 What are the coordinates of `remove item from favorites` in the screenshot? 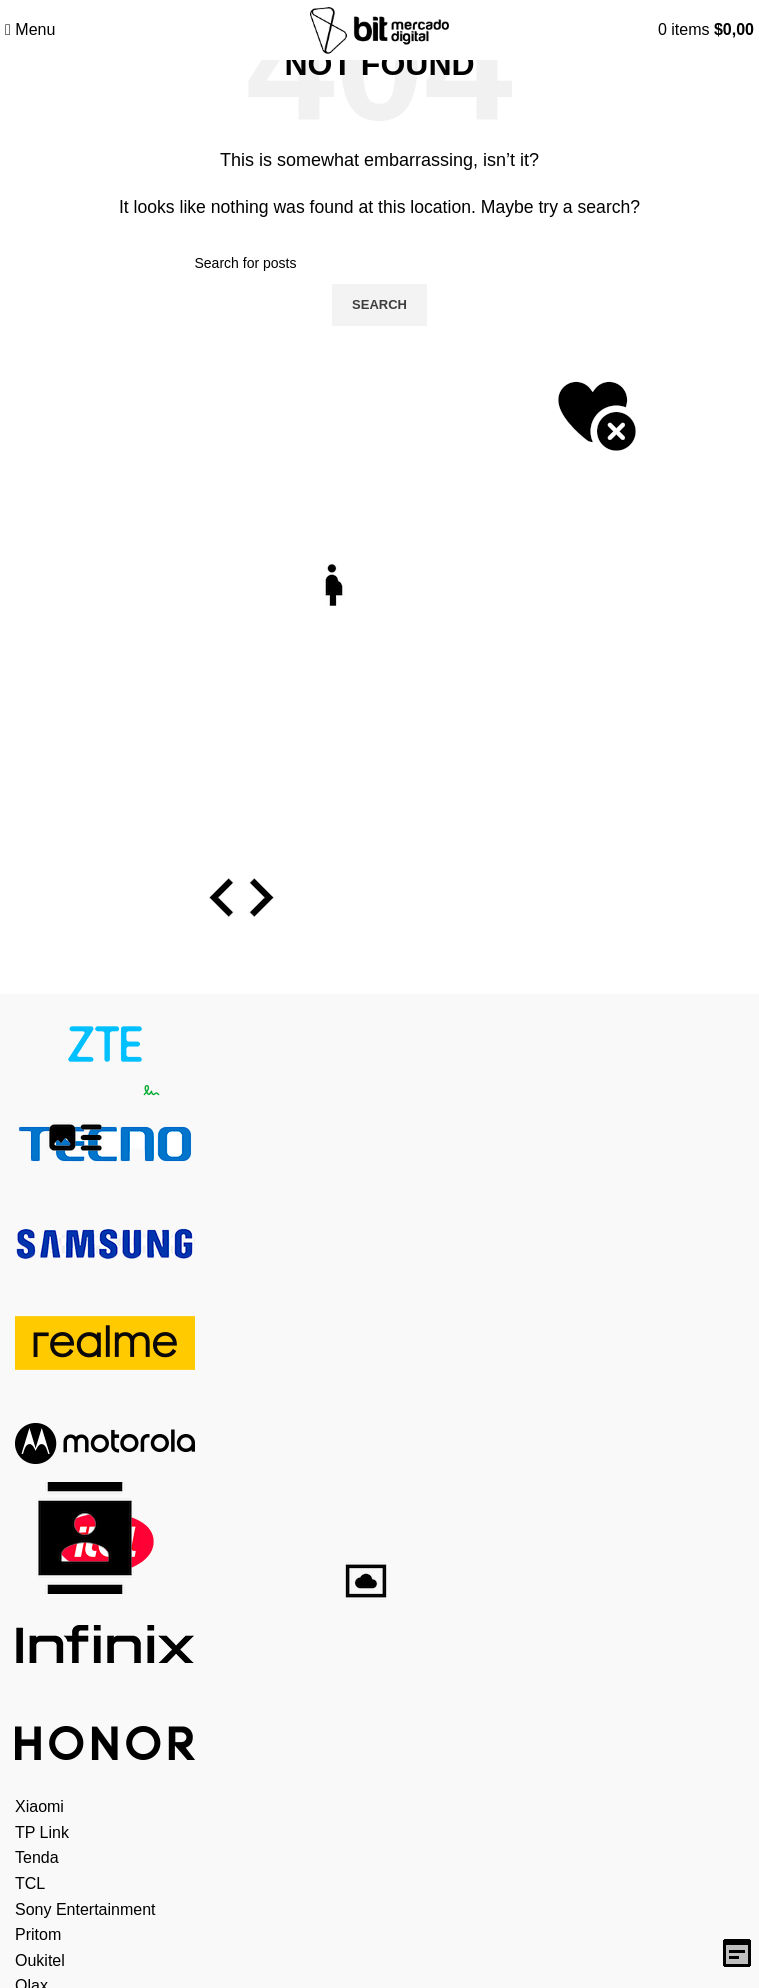 It's located at (597, 412).